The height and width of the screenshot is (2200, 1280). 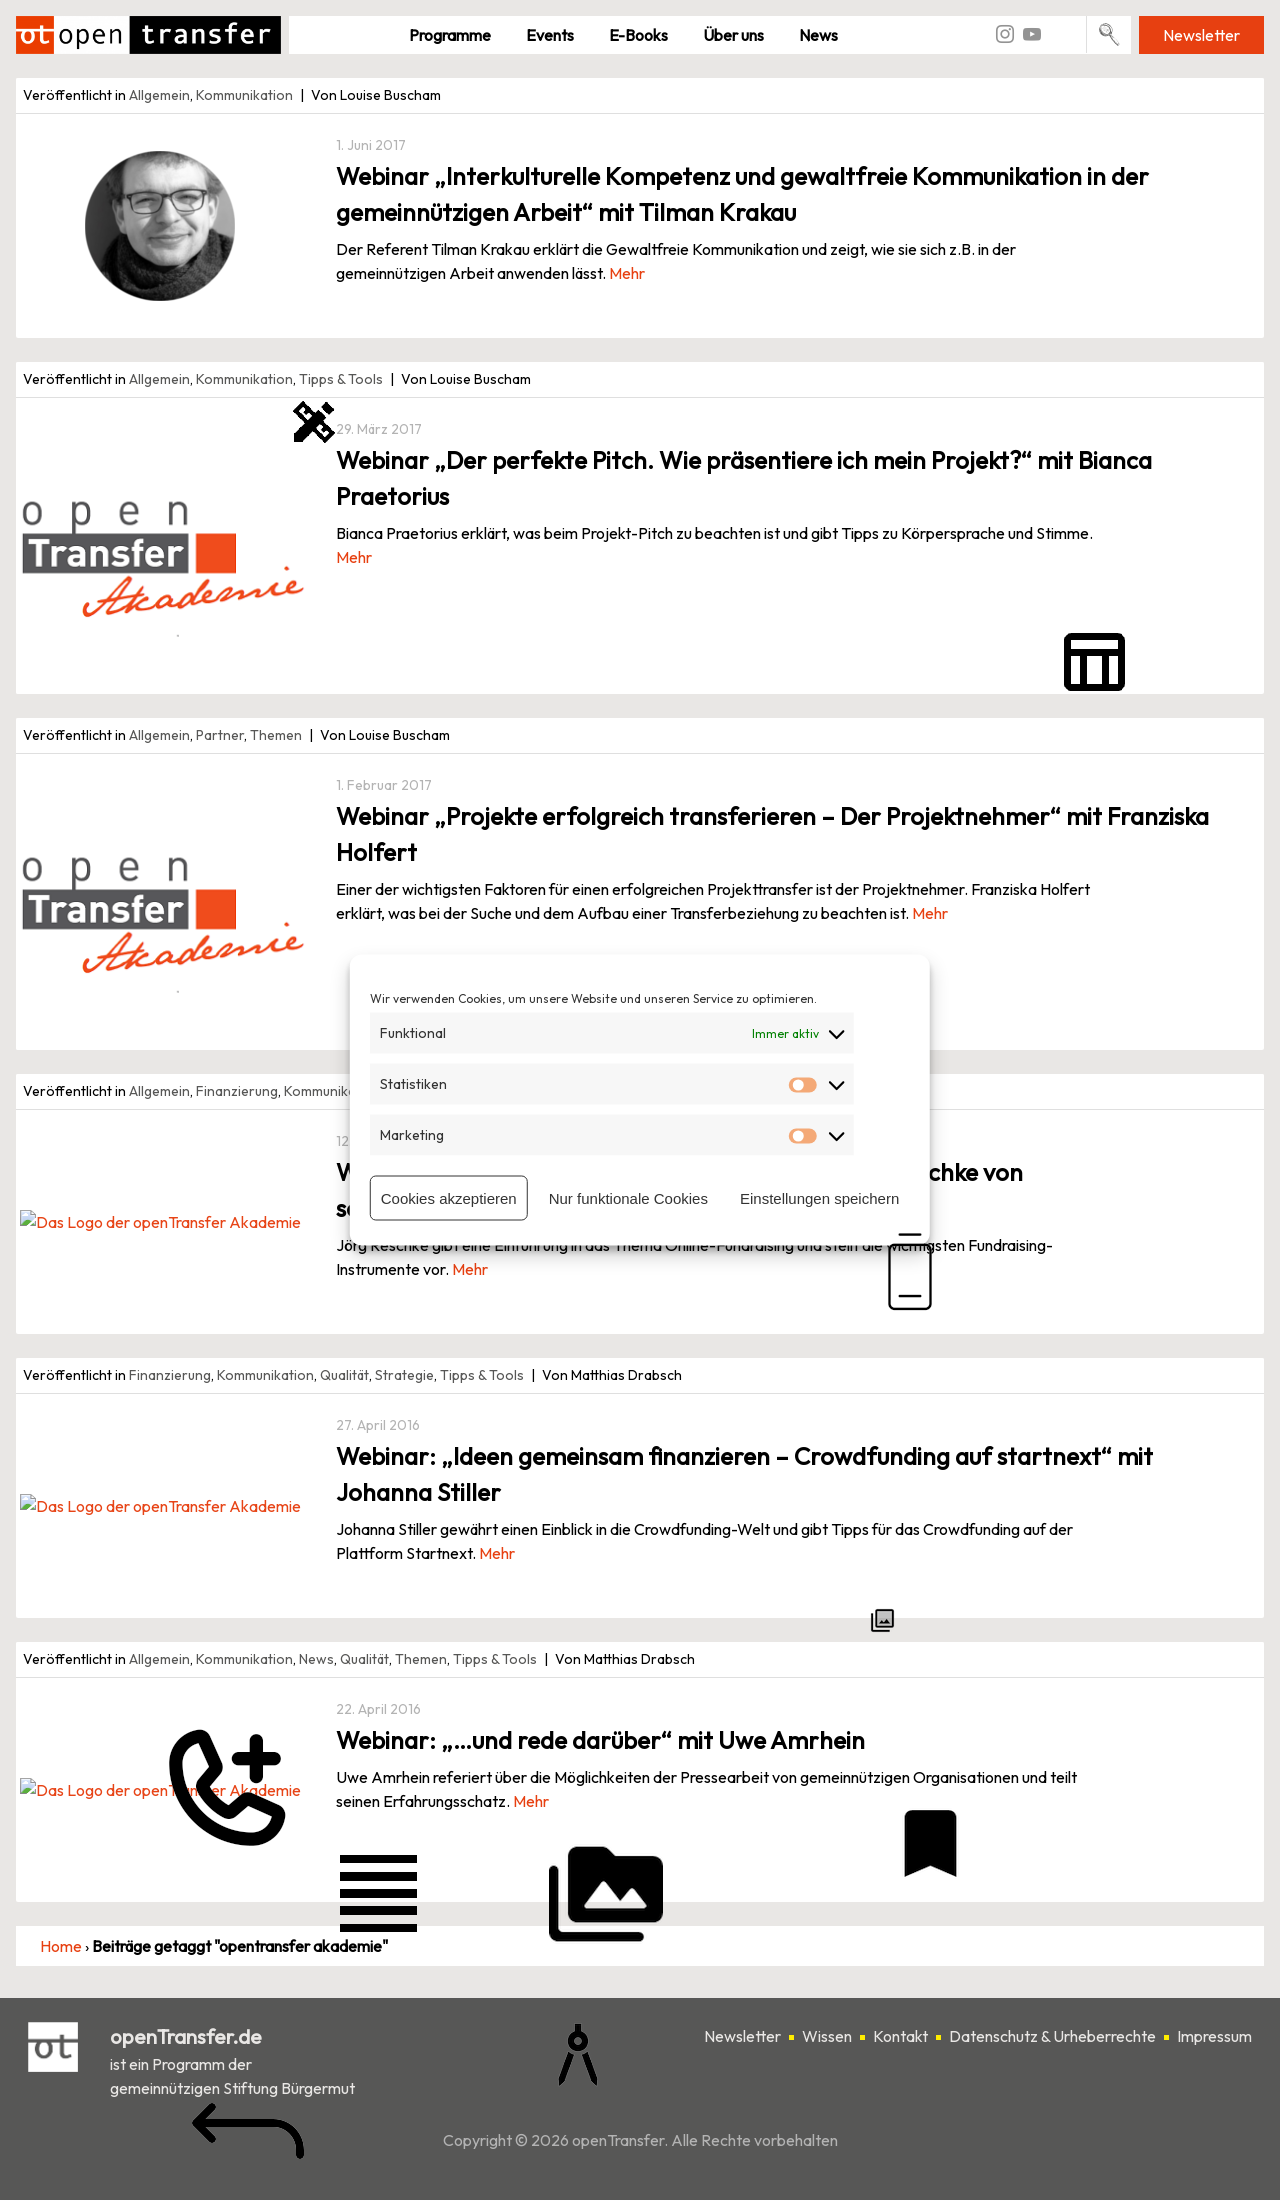 I want to click on apply filters to images or photos, so click(x=882, y=1620).